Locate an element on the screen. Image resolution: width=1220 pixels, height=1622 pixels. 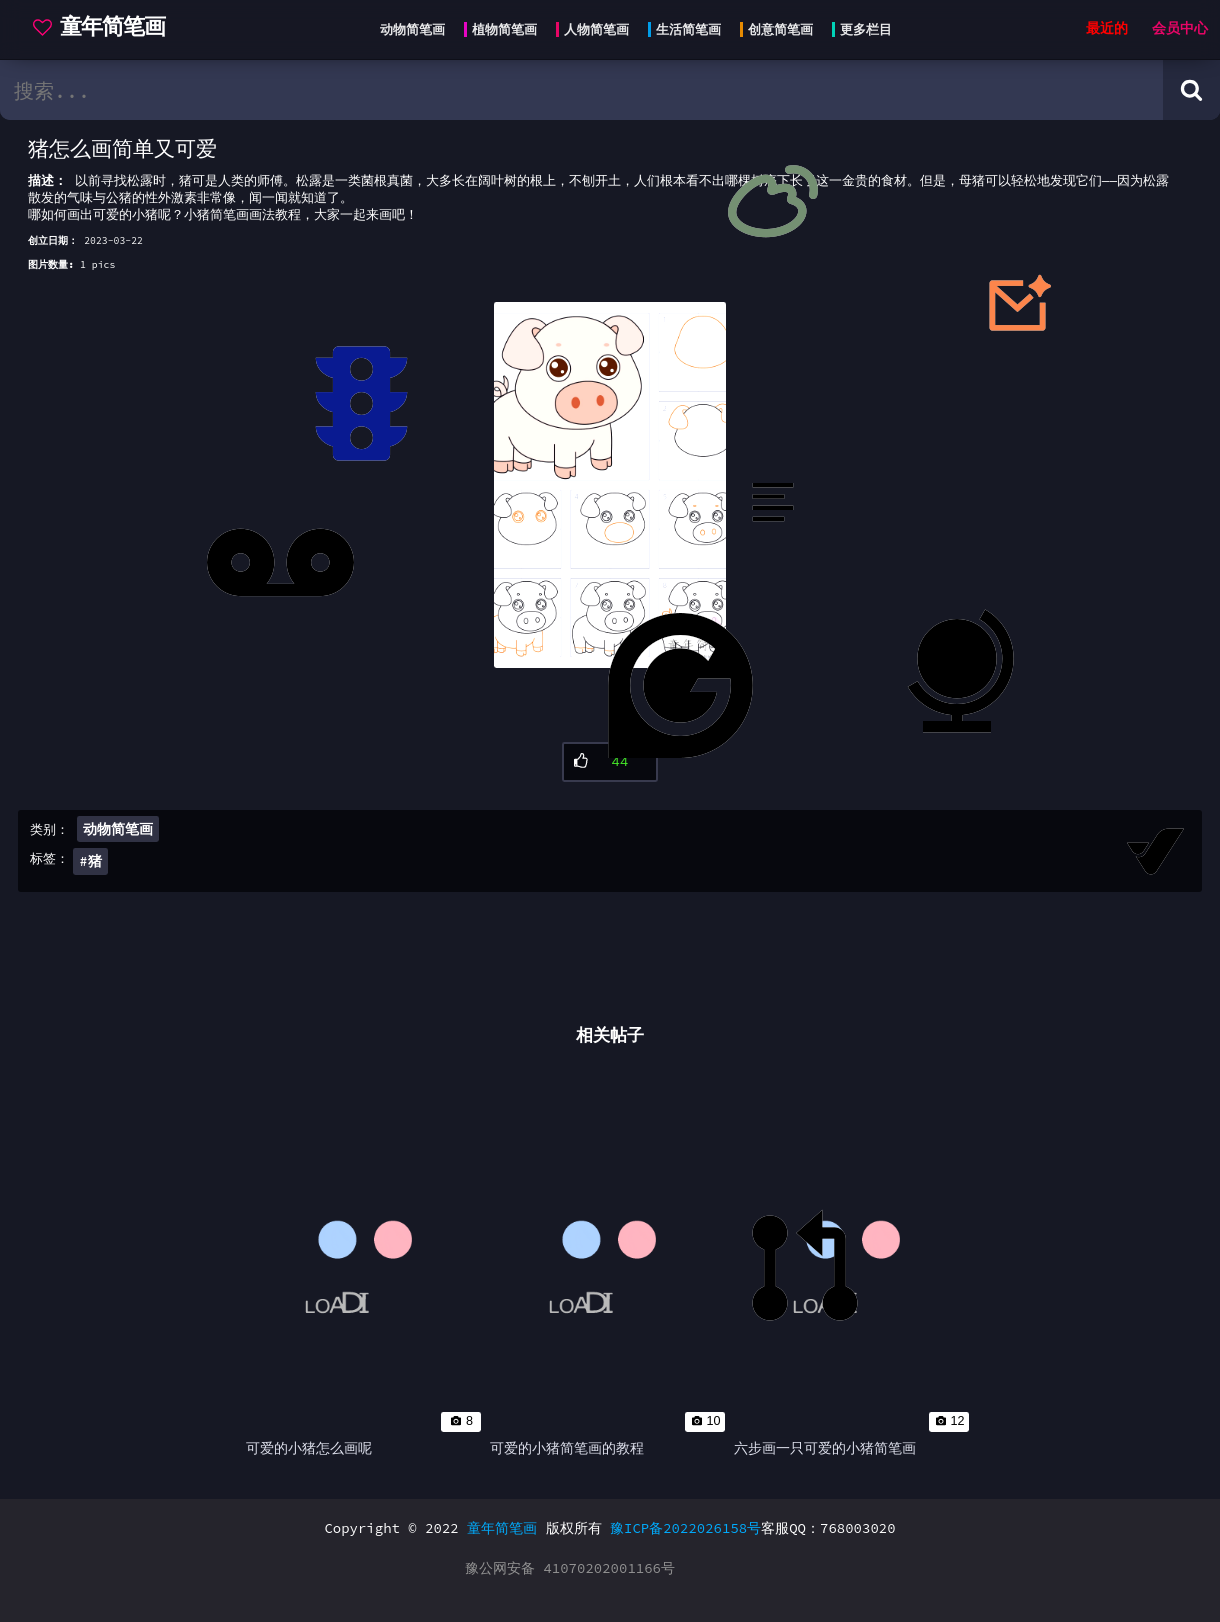
access AI-powered email features is located at coordinates (1017, 305).